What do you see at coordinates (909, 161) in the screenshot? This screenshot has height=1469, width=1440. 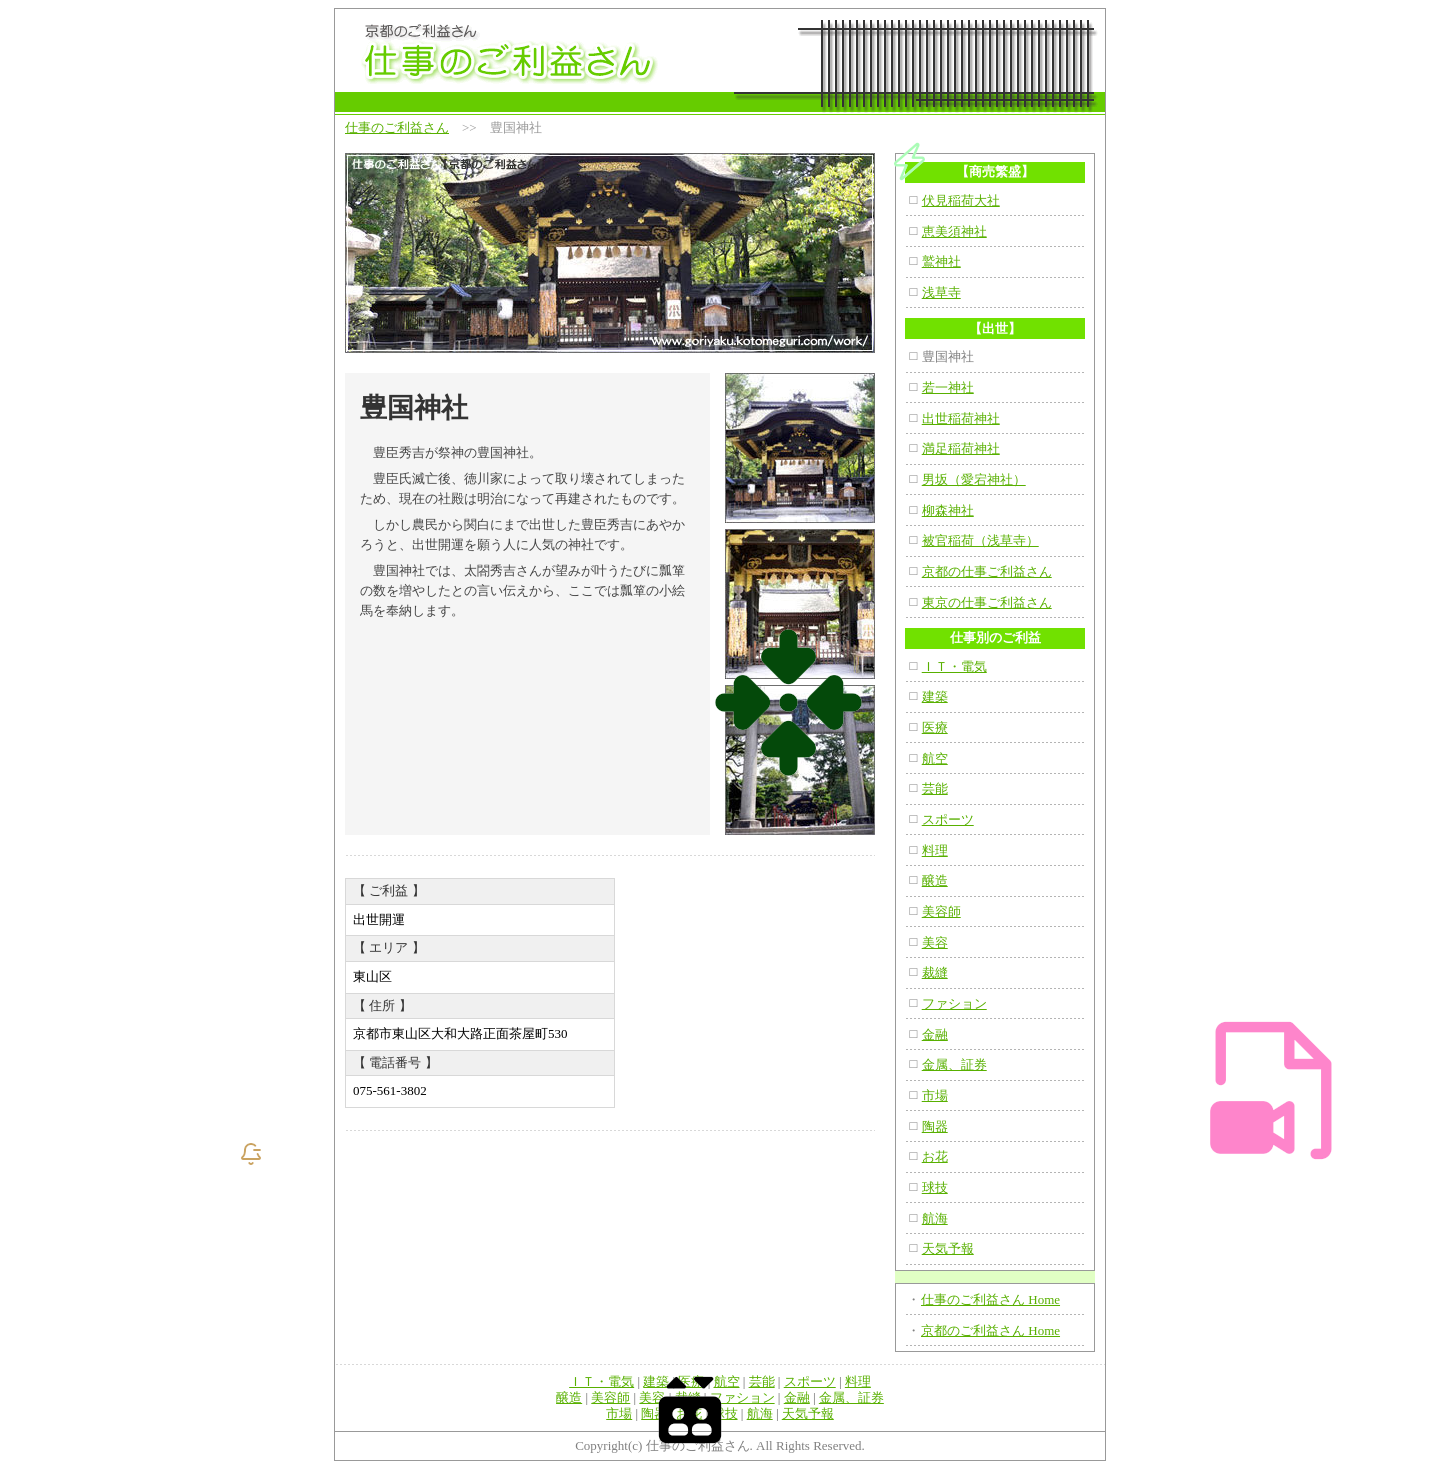 I see `indicates a quick action or shortcut` at bounding box center [909, 161].